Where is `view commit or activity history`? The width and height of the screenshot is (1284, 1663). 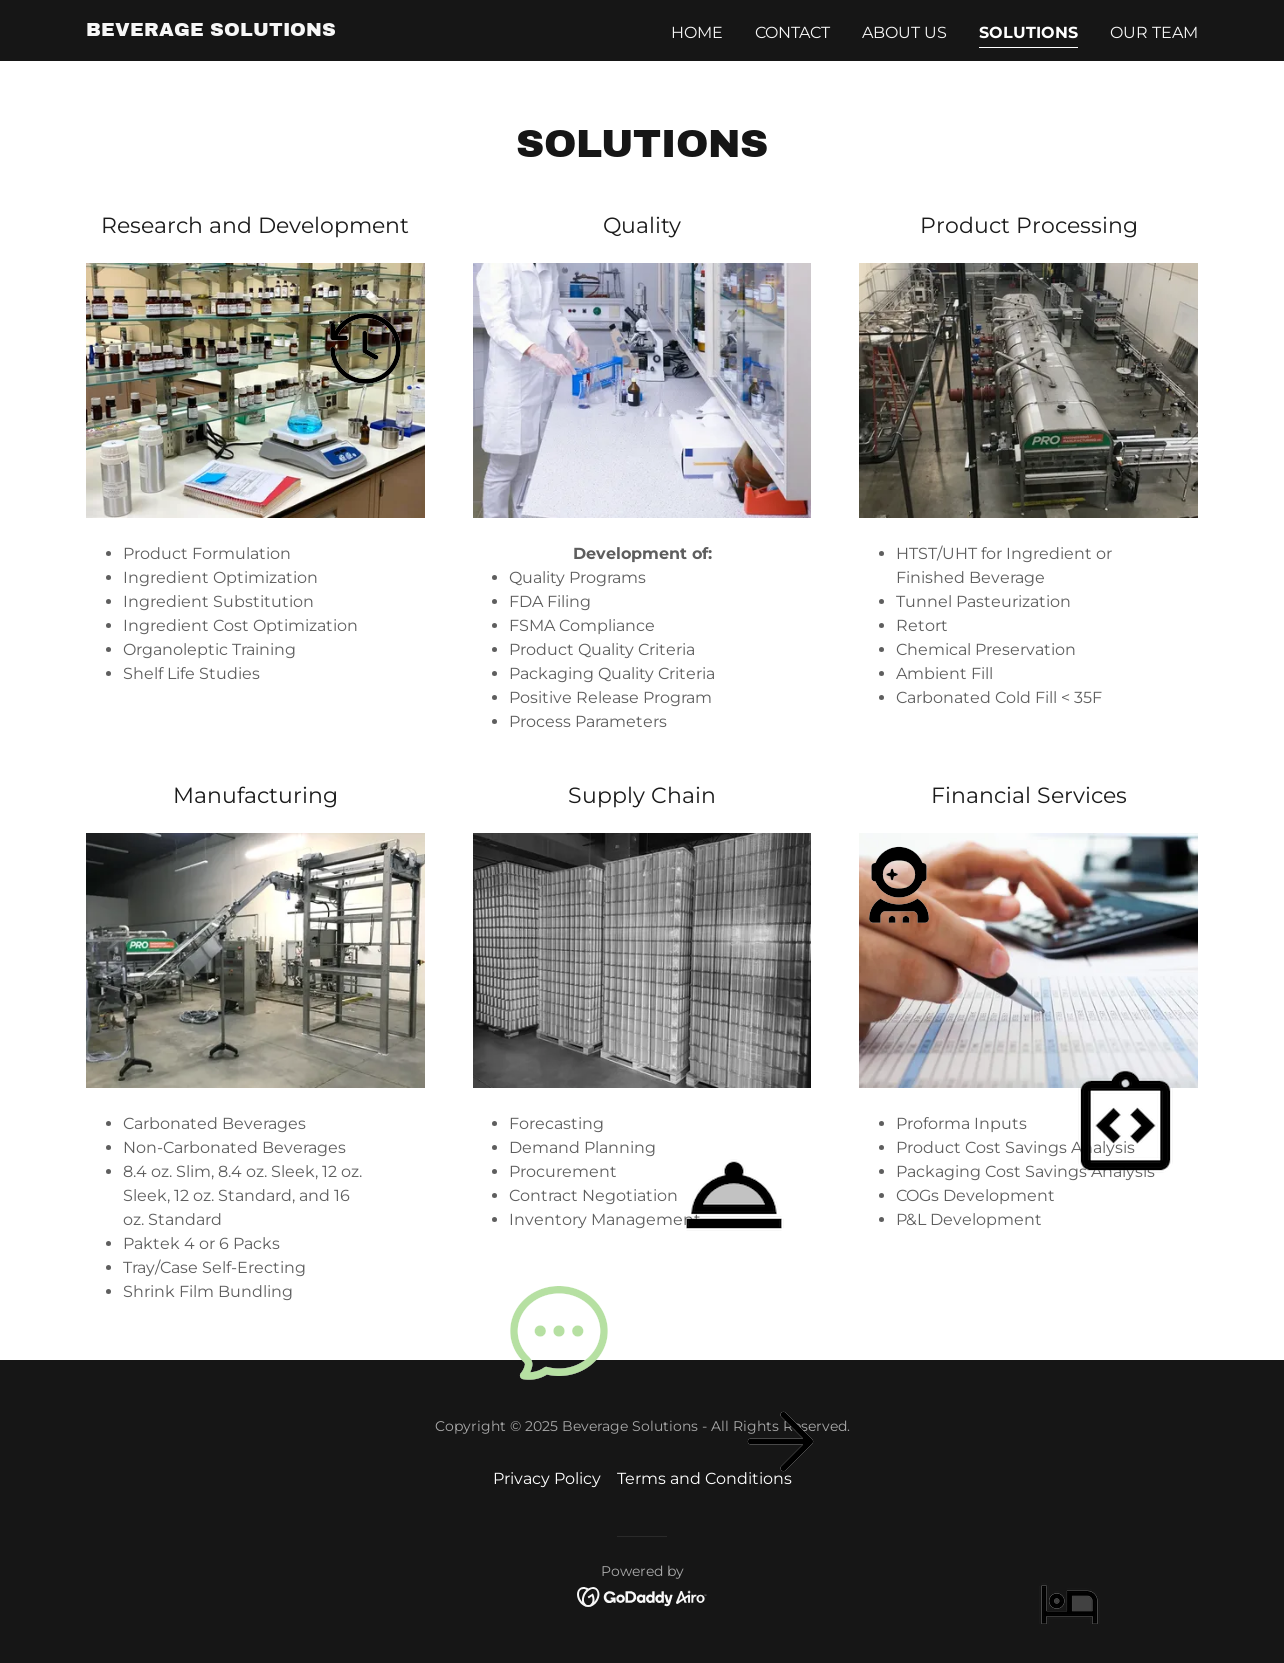
view commit or activity history is located at coordinates (365, 348).